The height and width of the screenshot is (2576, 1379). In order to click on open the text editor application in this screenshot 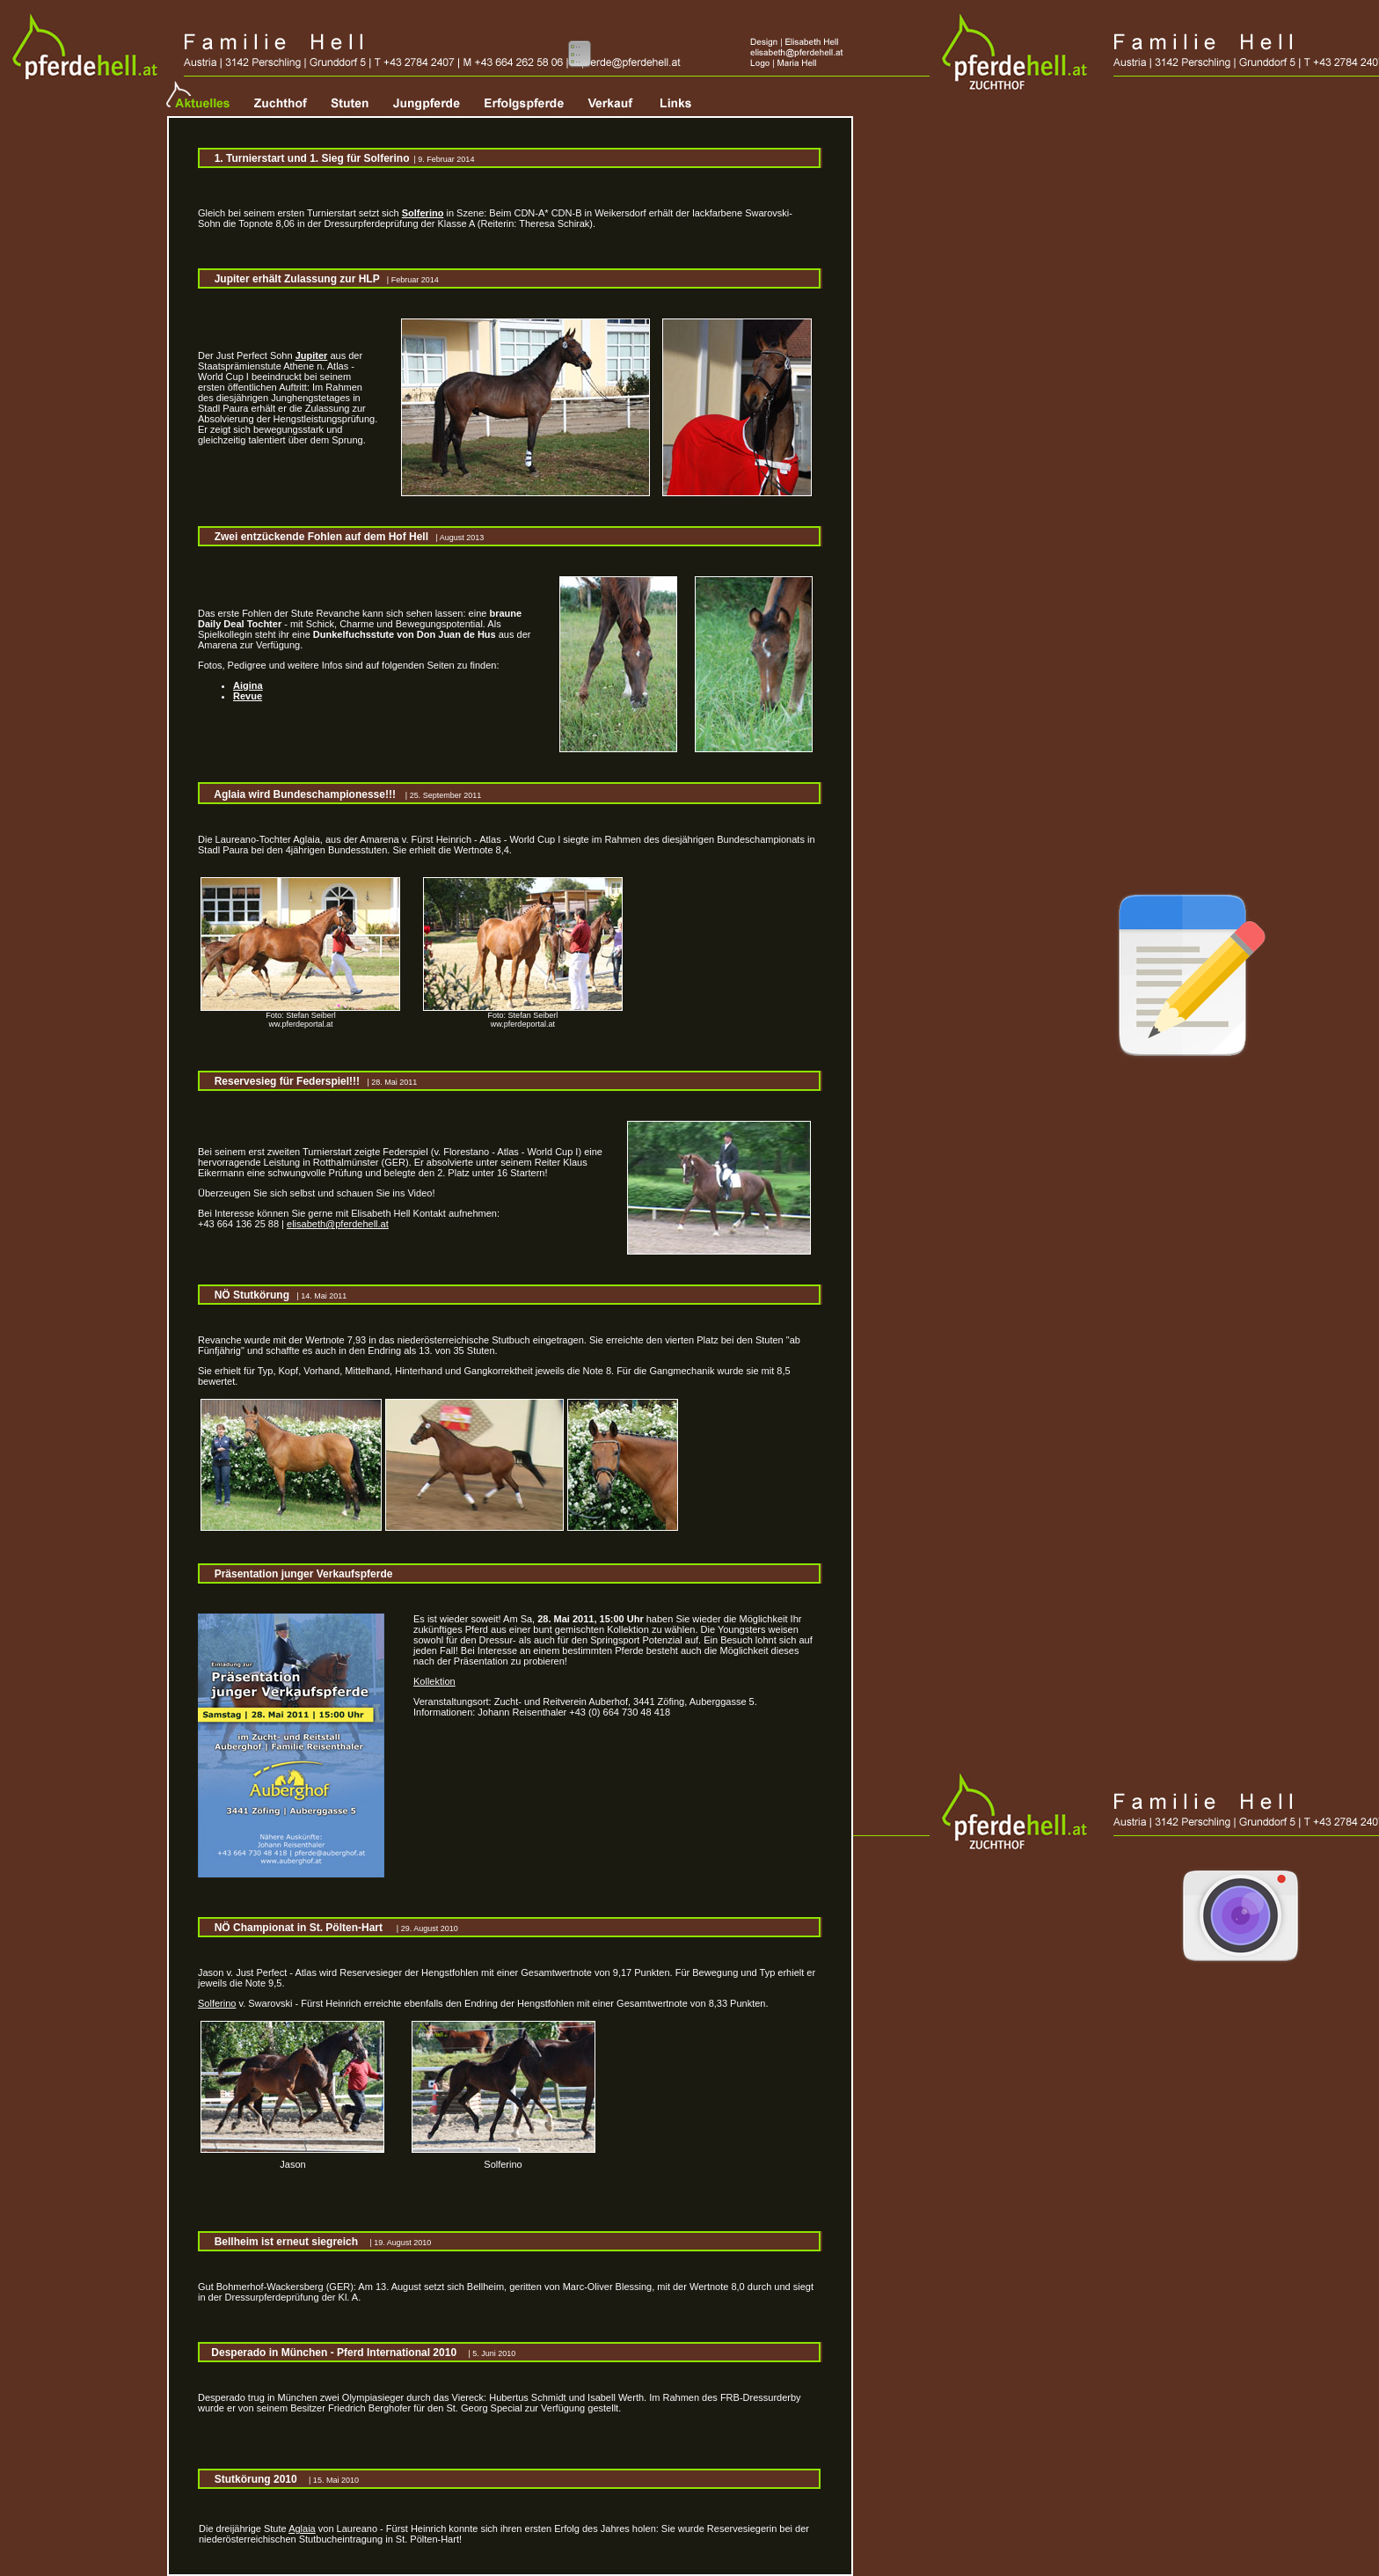, I will do `click(1182, 975)`.